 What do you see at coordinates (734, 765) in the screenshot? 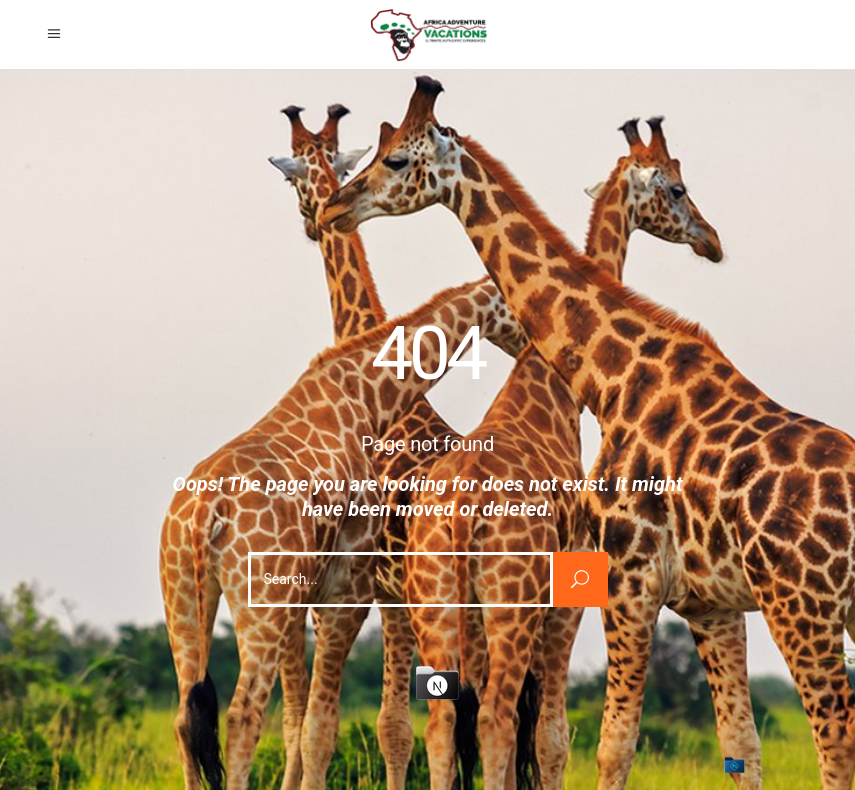
I see `open folder containing Adobe Photoshop Express files` at bounding box center [734, 765].